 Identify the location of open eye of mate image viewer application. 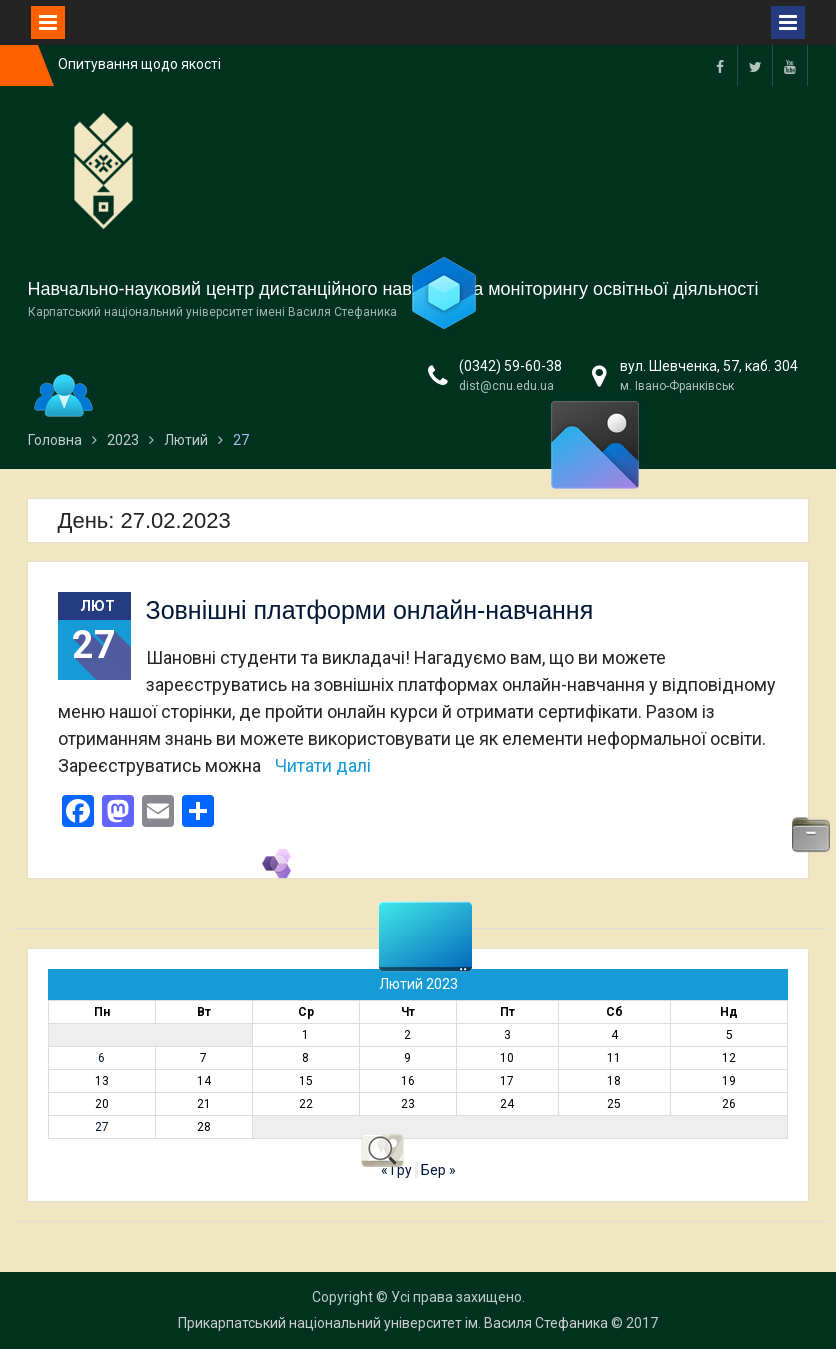
(382, 1150).